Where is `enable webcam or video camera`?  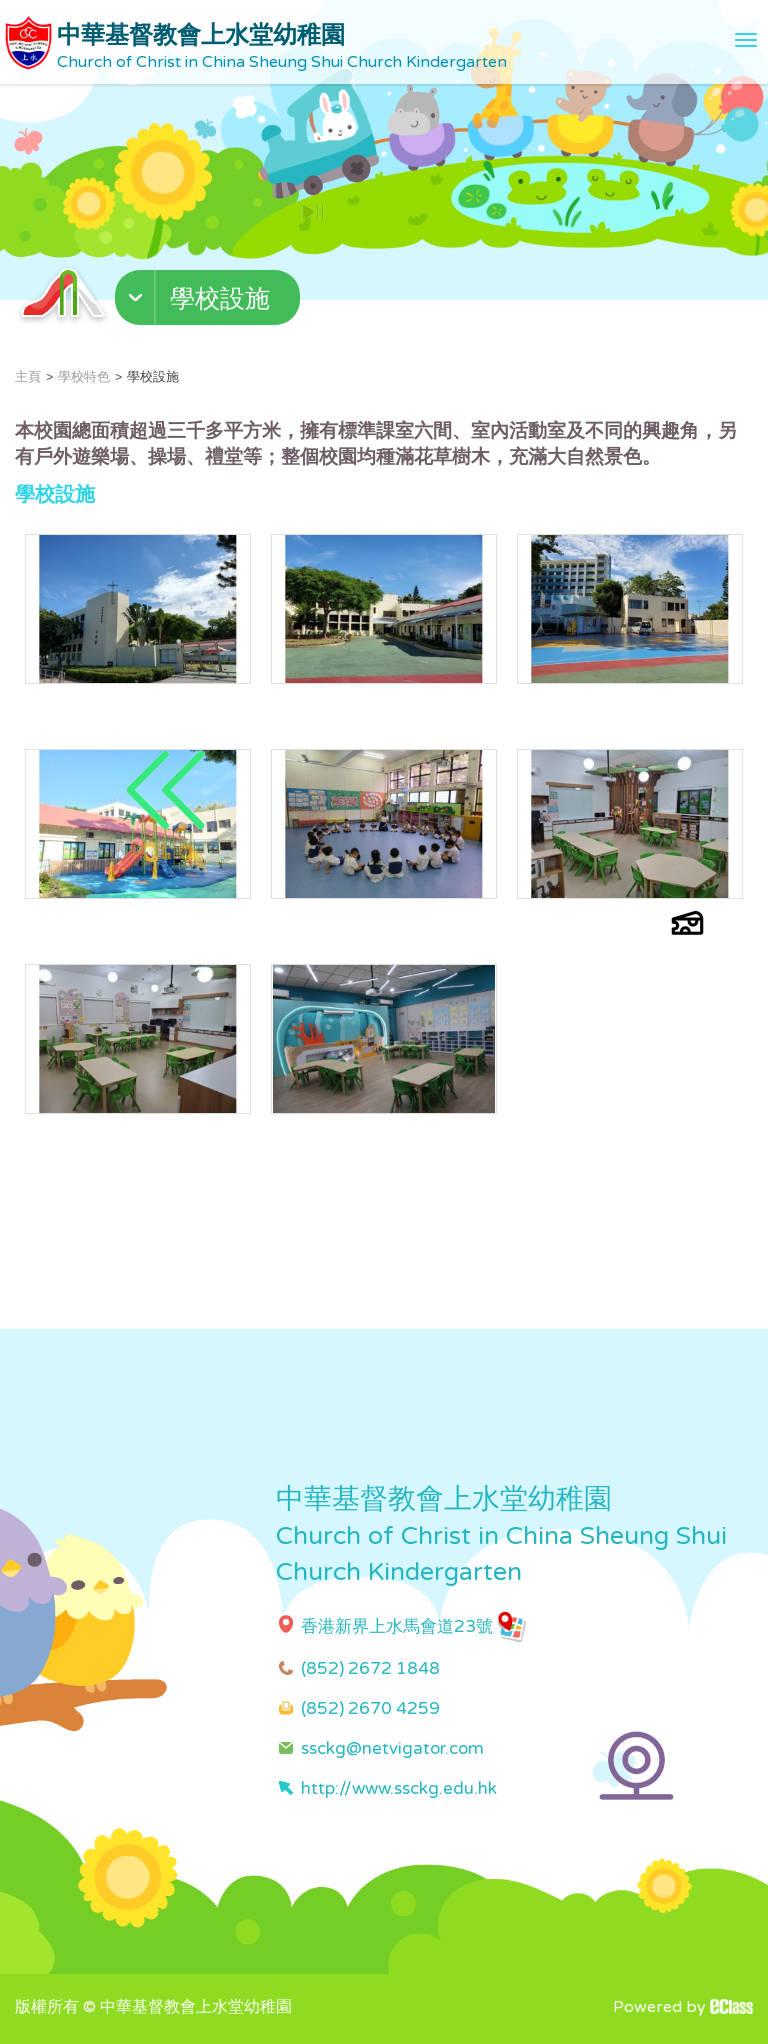 enable webcam or video camera is located at coordinates (636, 1768).